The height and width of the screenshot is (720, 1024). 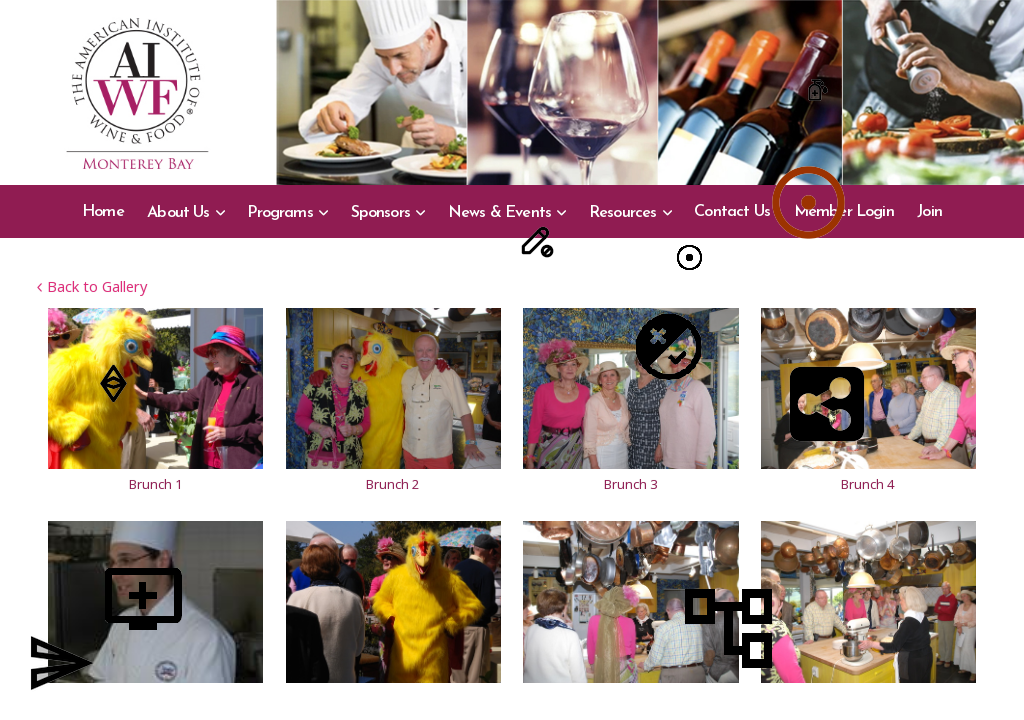 What do you see at coordinates (669, 347) in the screenshot?
I see `indicates an unreliable or intermittent test result` at bounding box center [669, 347].